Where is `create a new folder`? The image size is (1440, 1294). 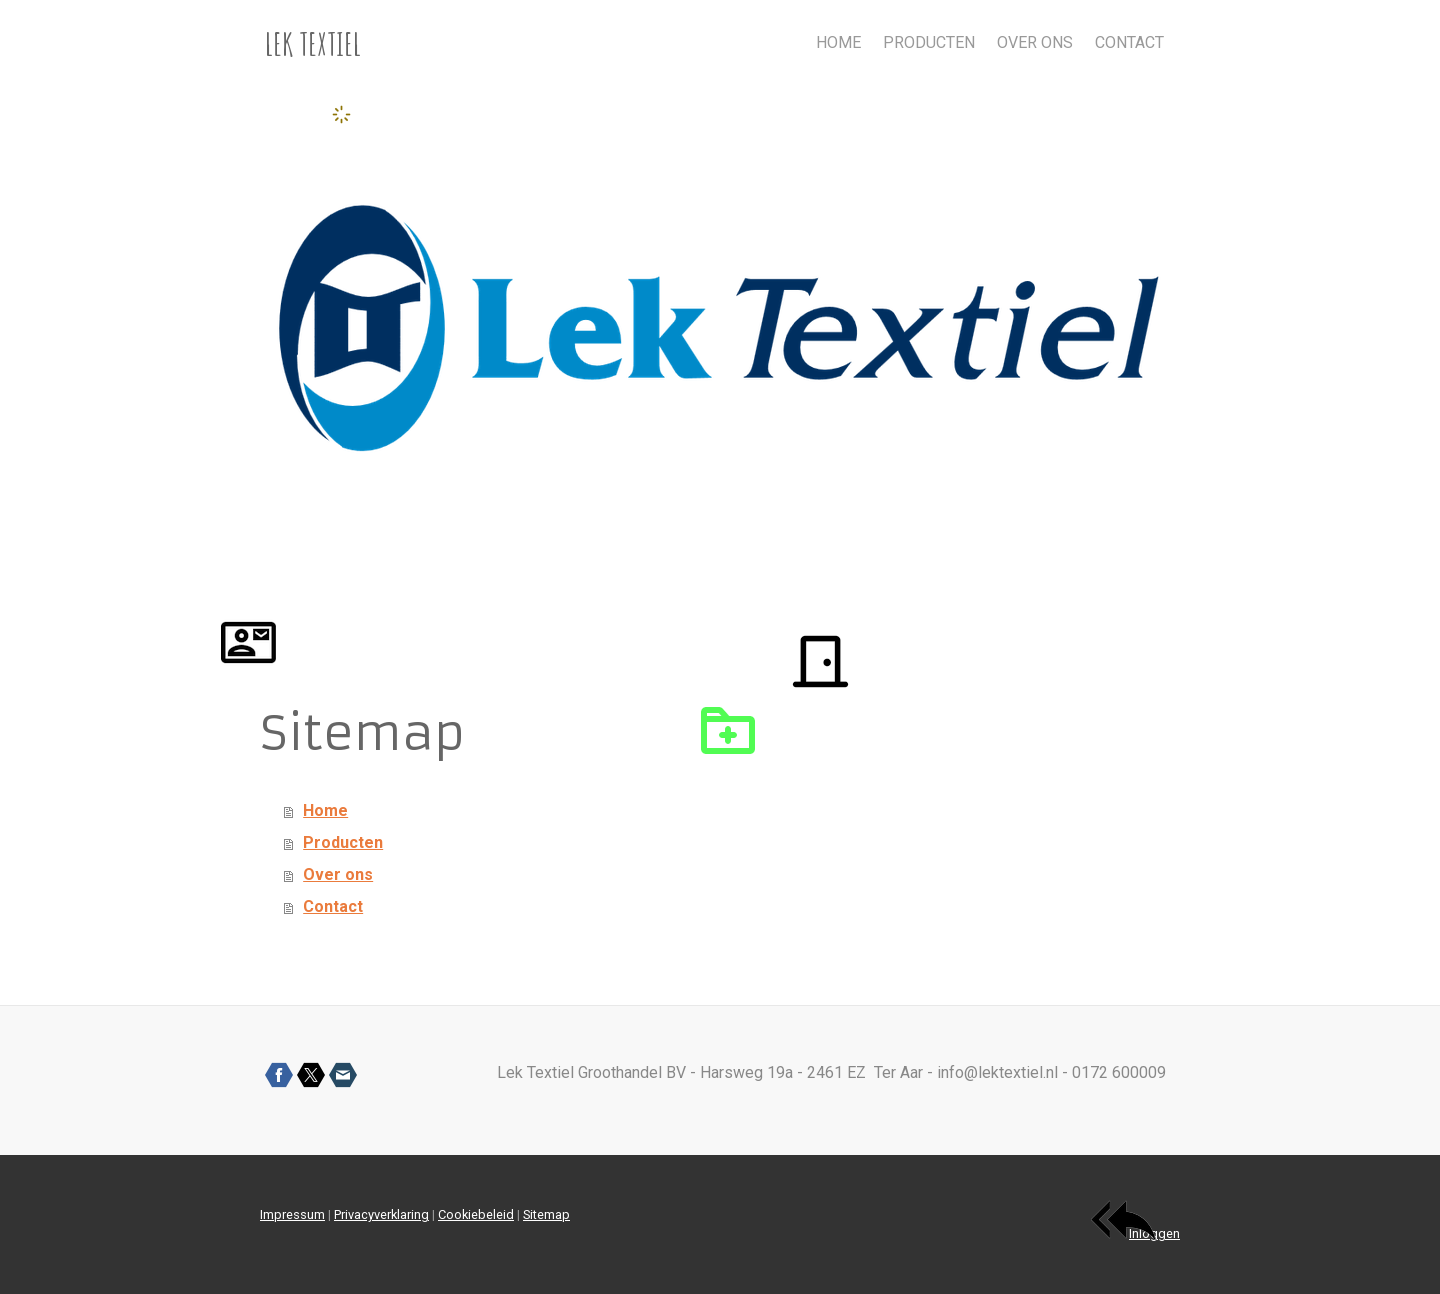 create a new folder is located at coordinates (728, 731).